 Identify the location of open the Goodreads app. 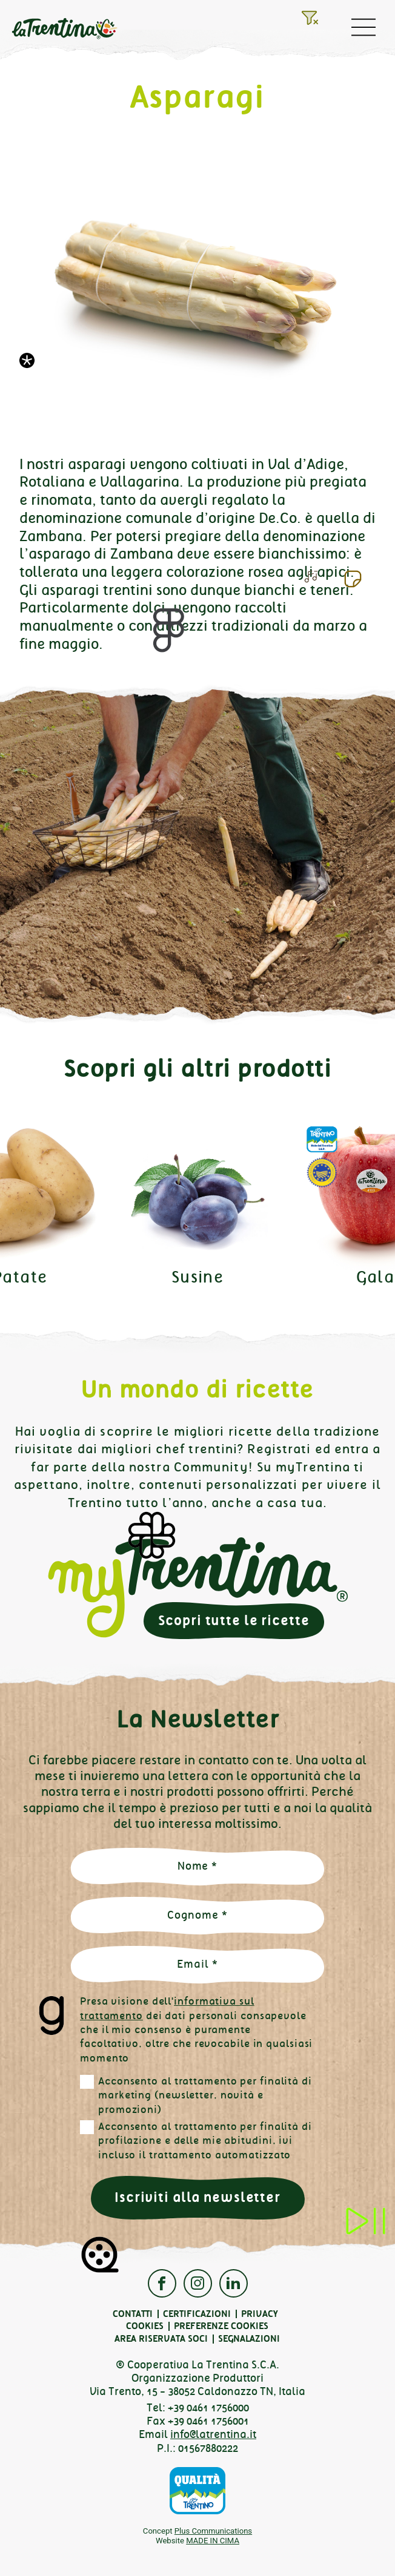
(51, 2016).